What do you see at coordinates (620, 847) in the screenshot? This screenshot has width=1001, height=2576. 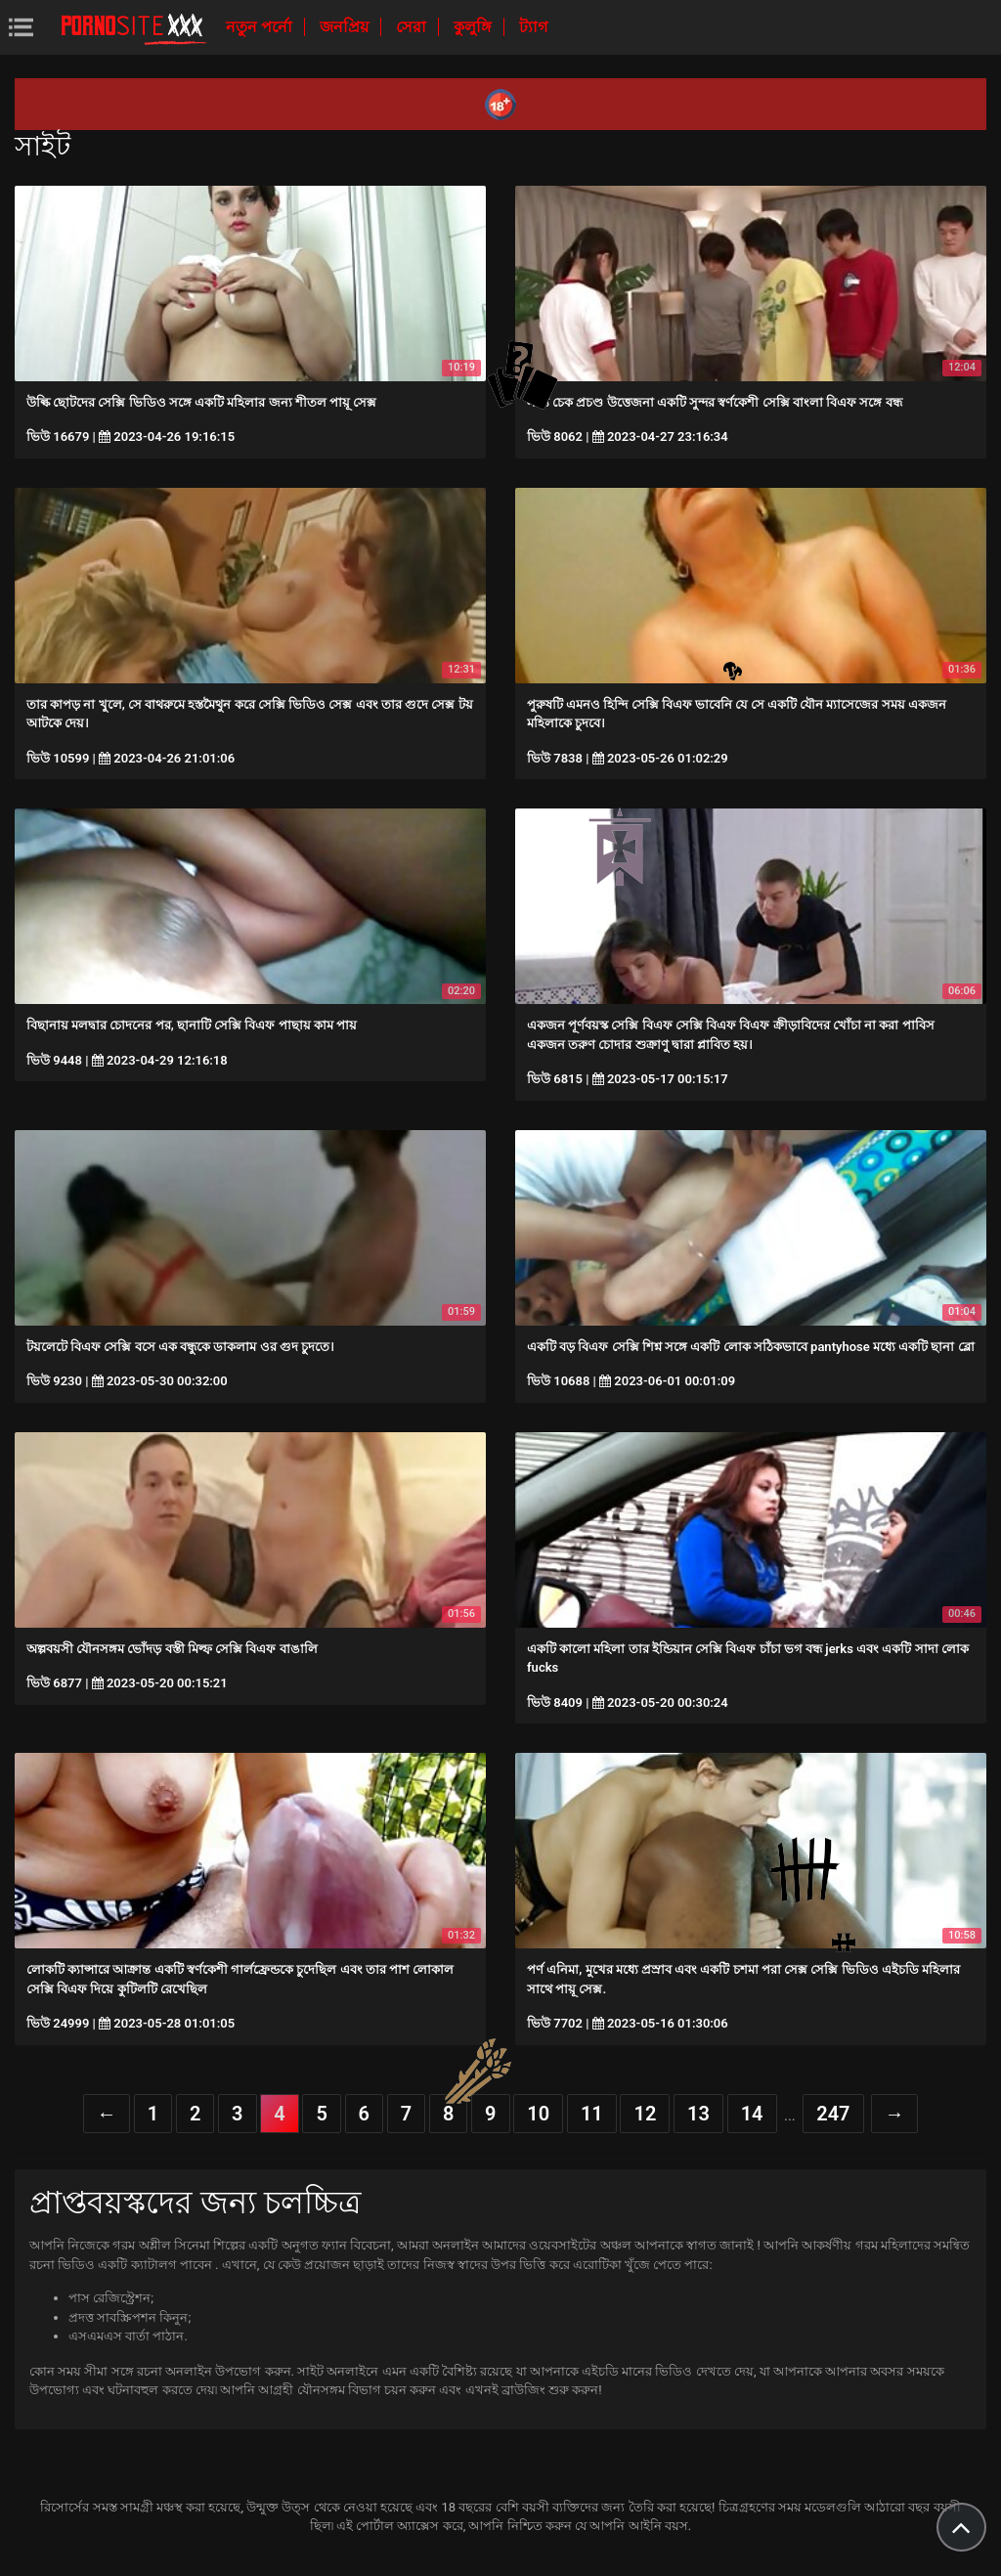 I see `view guild or clan banner` at bounding box center [620, 847].